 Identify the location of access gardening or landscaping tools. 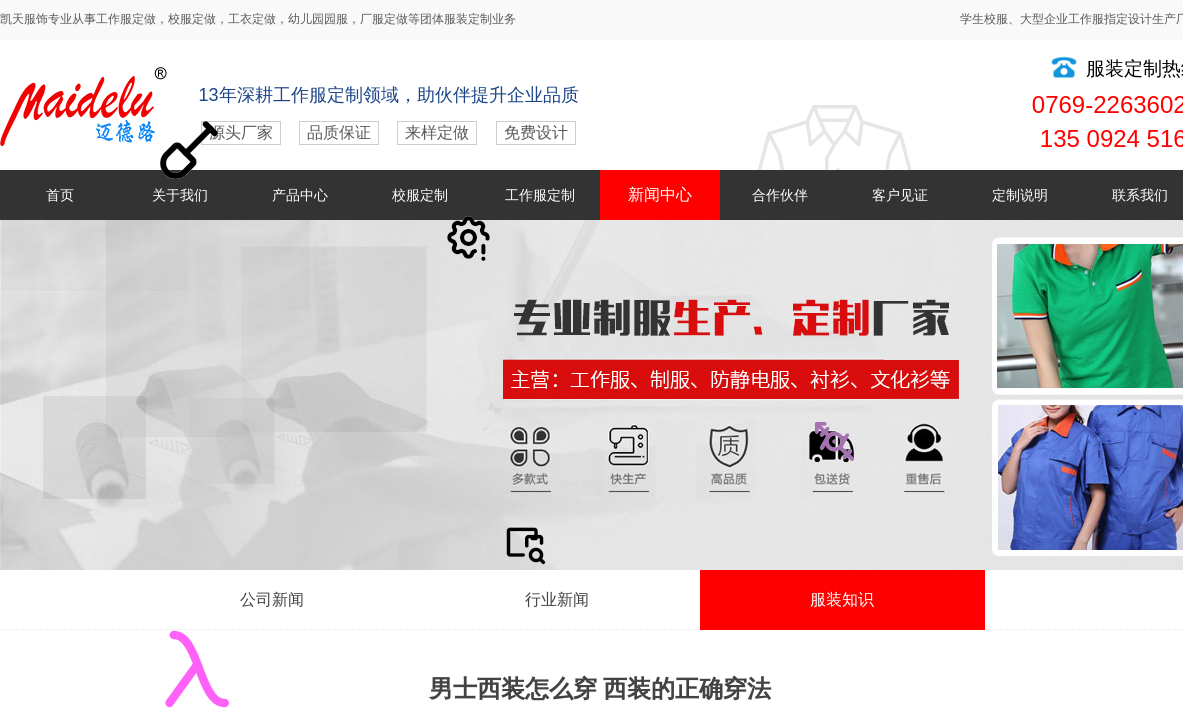
(190, 148).